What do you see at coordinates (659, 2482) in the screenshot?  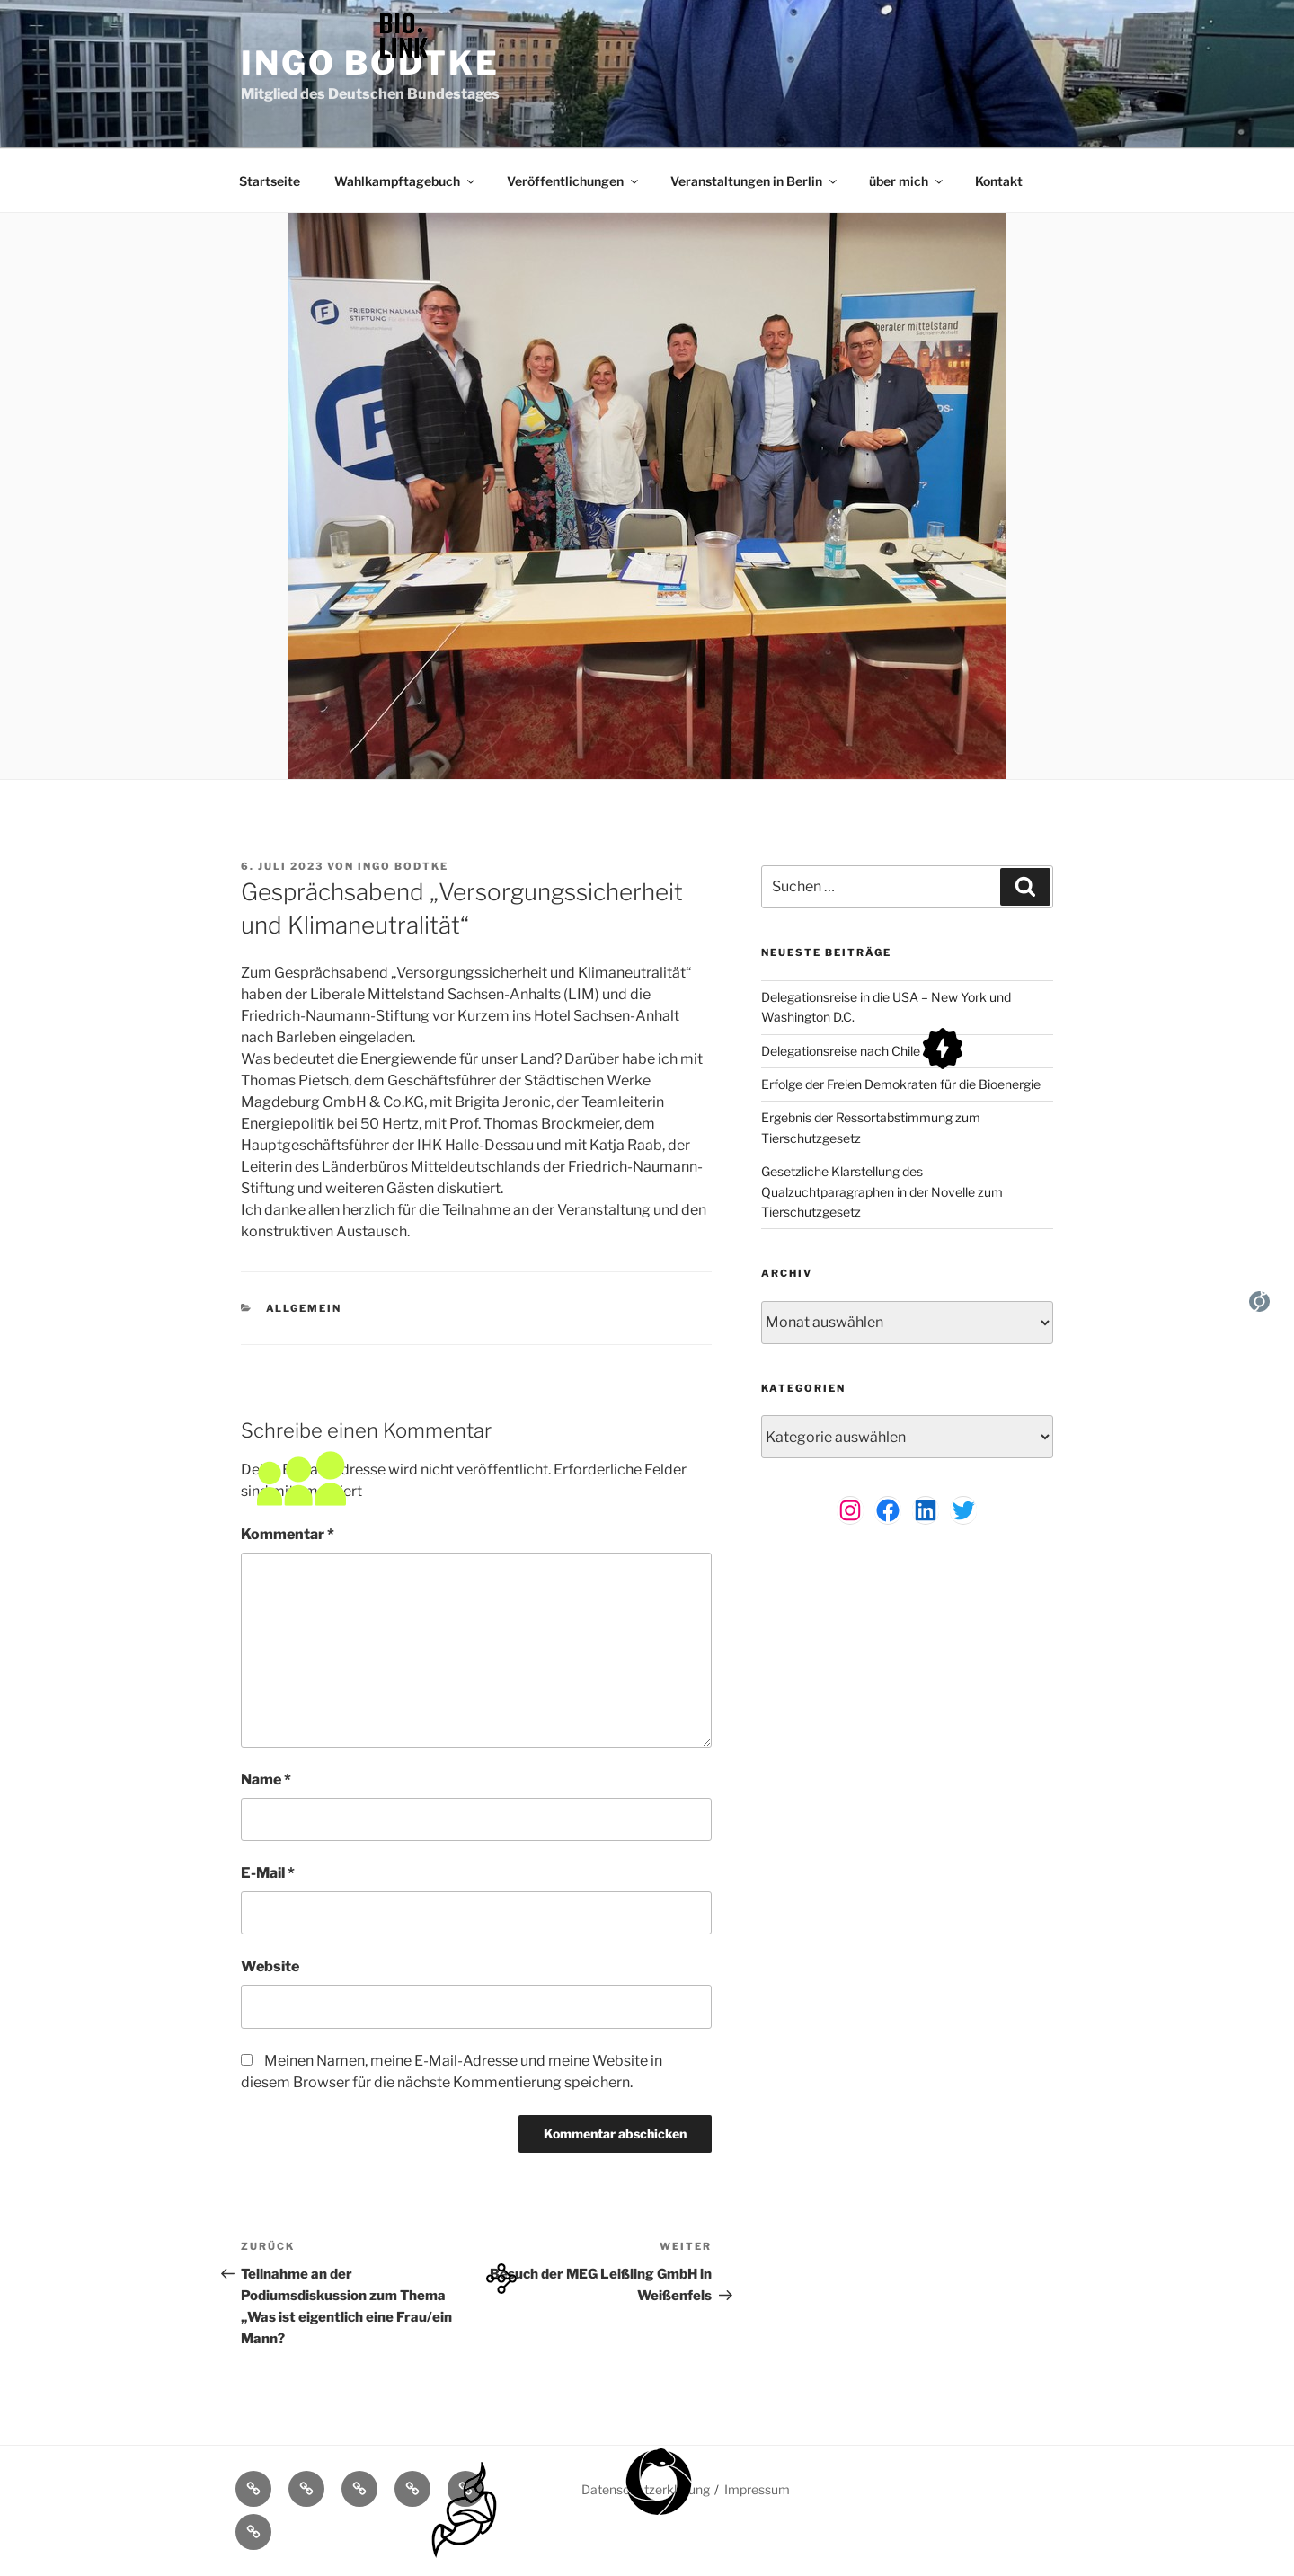 I see `PyPy Python interpreter branding` at bounding box center [659, 2482].